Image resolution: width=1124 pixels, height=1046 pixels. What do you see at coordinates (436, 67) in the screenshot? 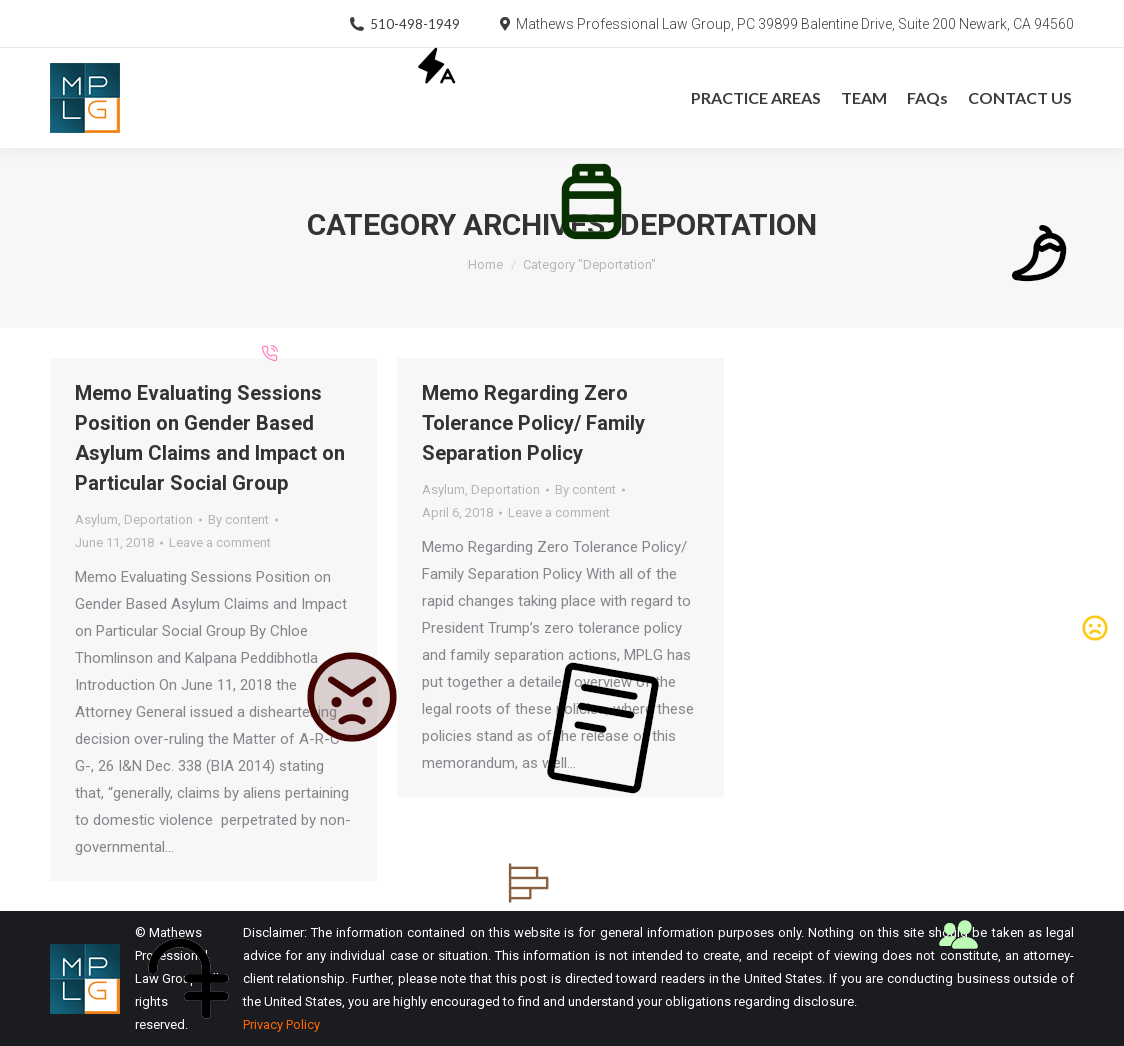
I see `enable auto-flash mode for camera` at bounding box center [436, 67].